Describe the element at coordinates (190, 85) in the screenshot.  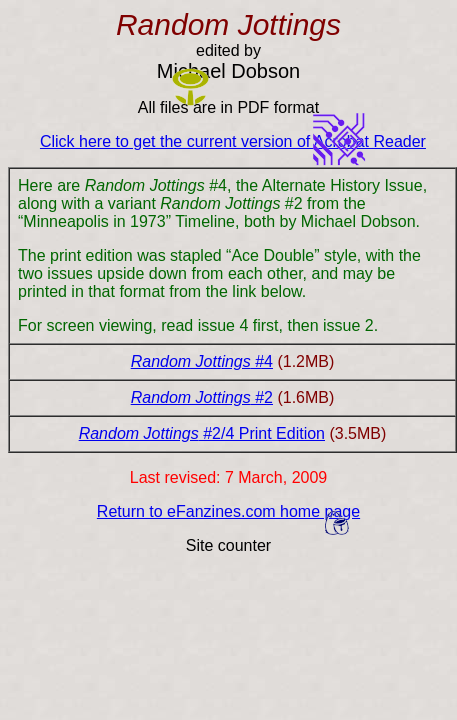
I see `collect a power-up or special ability` at that location.